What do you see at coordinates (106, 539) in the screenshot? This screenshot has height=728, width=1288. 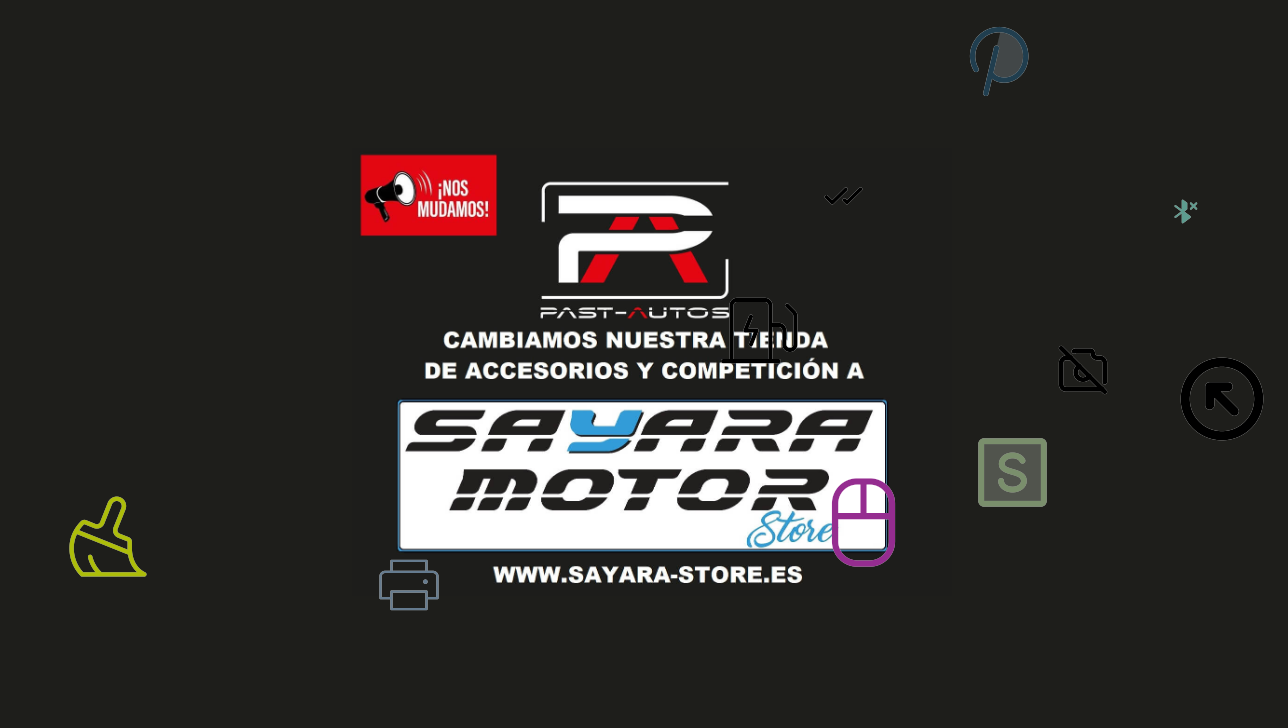 I see `clear or clean up data` at bounding box center [106, 539].